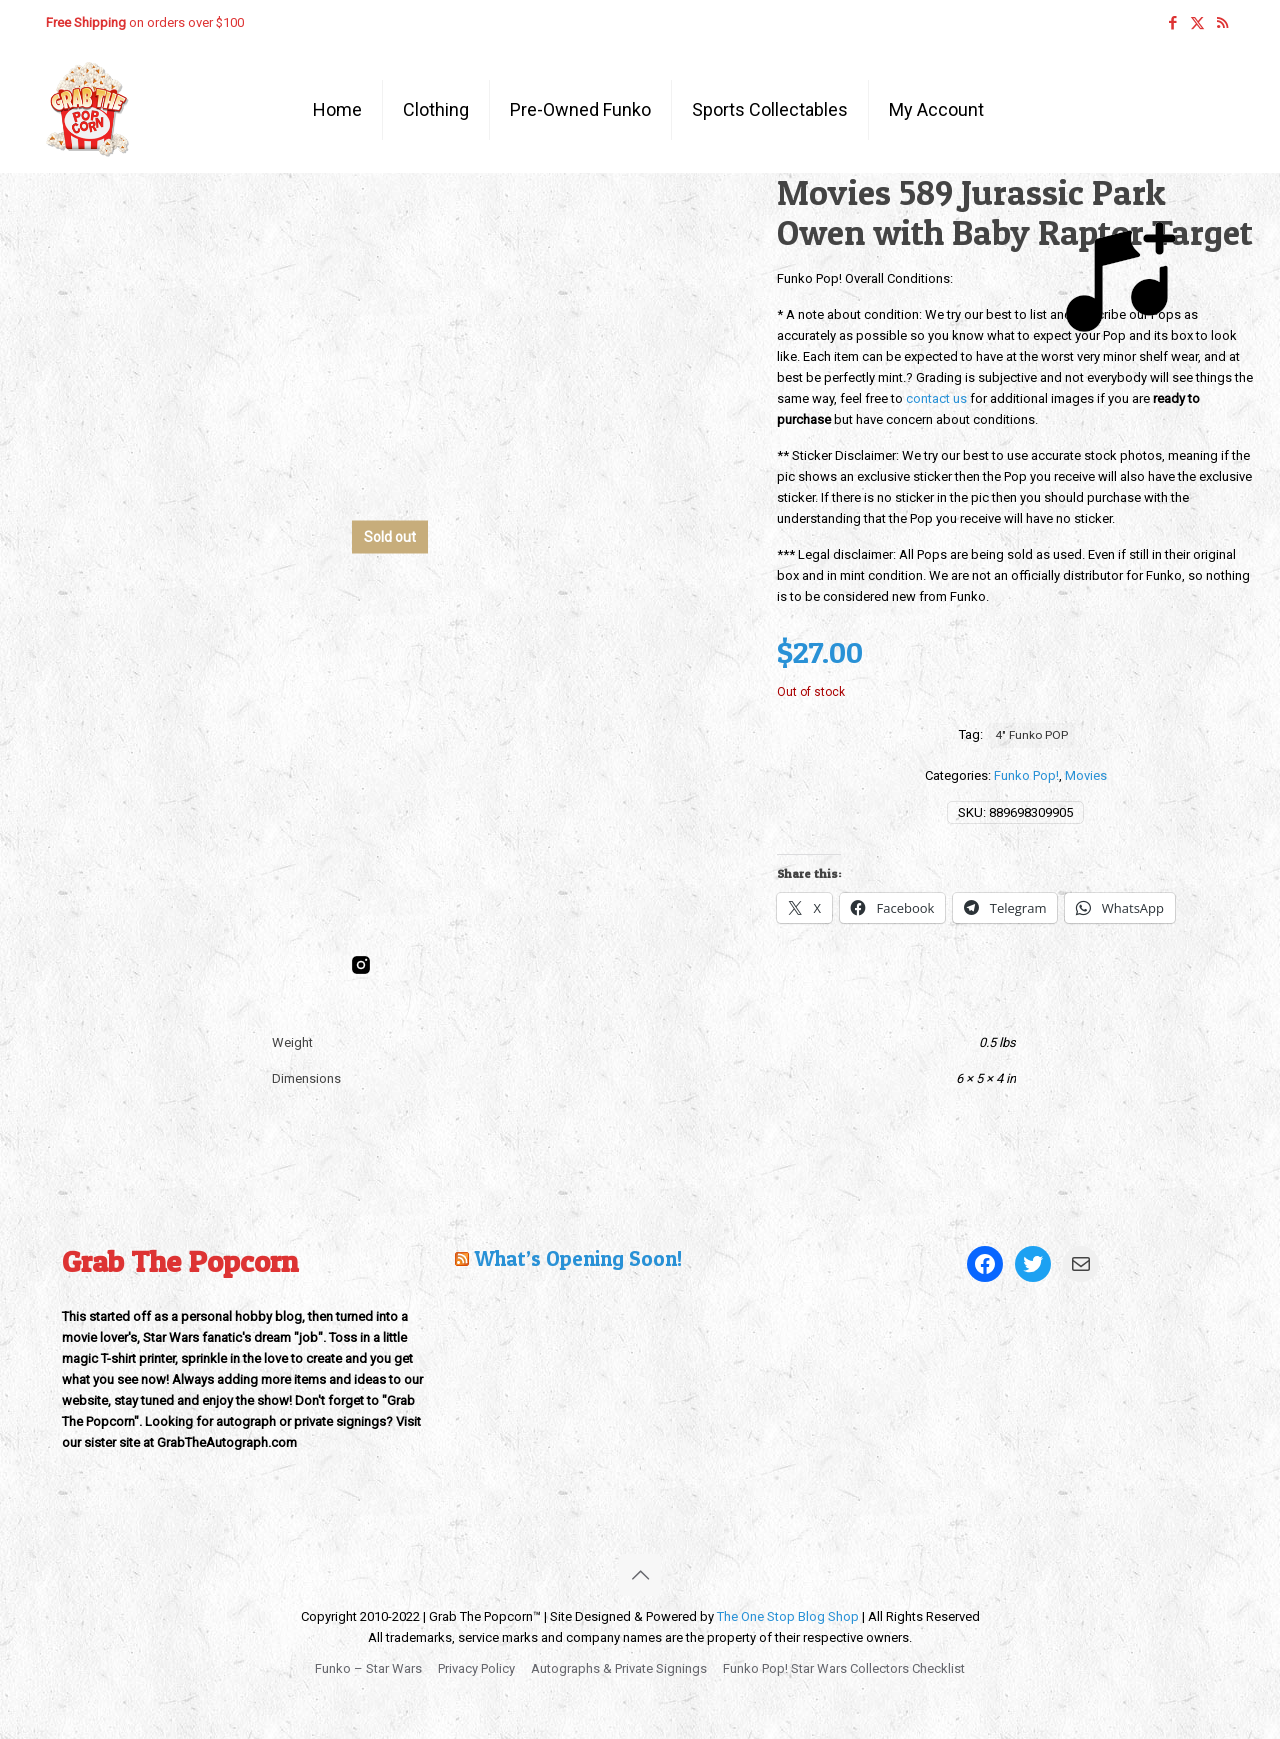  What do you see at coordinates (361, 965) in the screenshot?
I see `open instagram app` at bounding box center [361, 965].